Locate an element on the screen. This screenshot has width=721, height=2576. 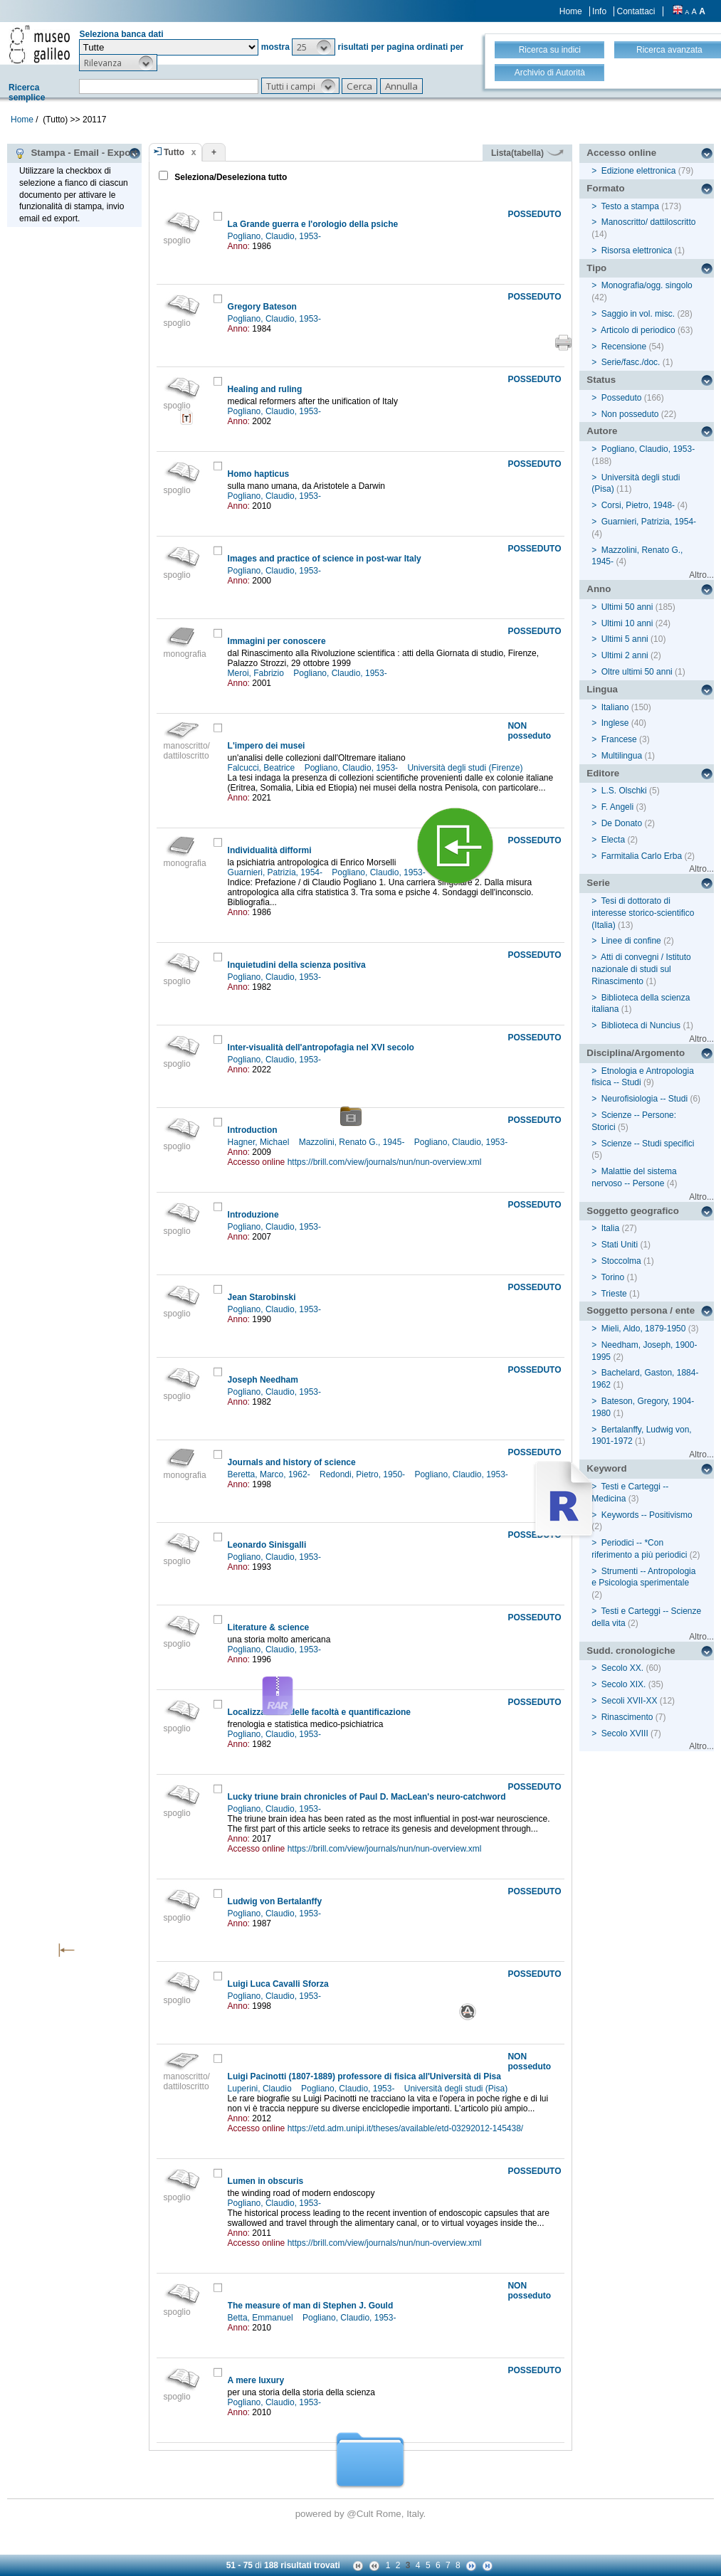
log out of the current user session is located at coordinates (455, 845).